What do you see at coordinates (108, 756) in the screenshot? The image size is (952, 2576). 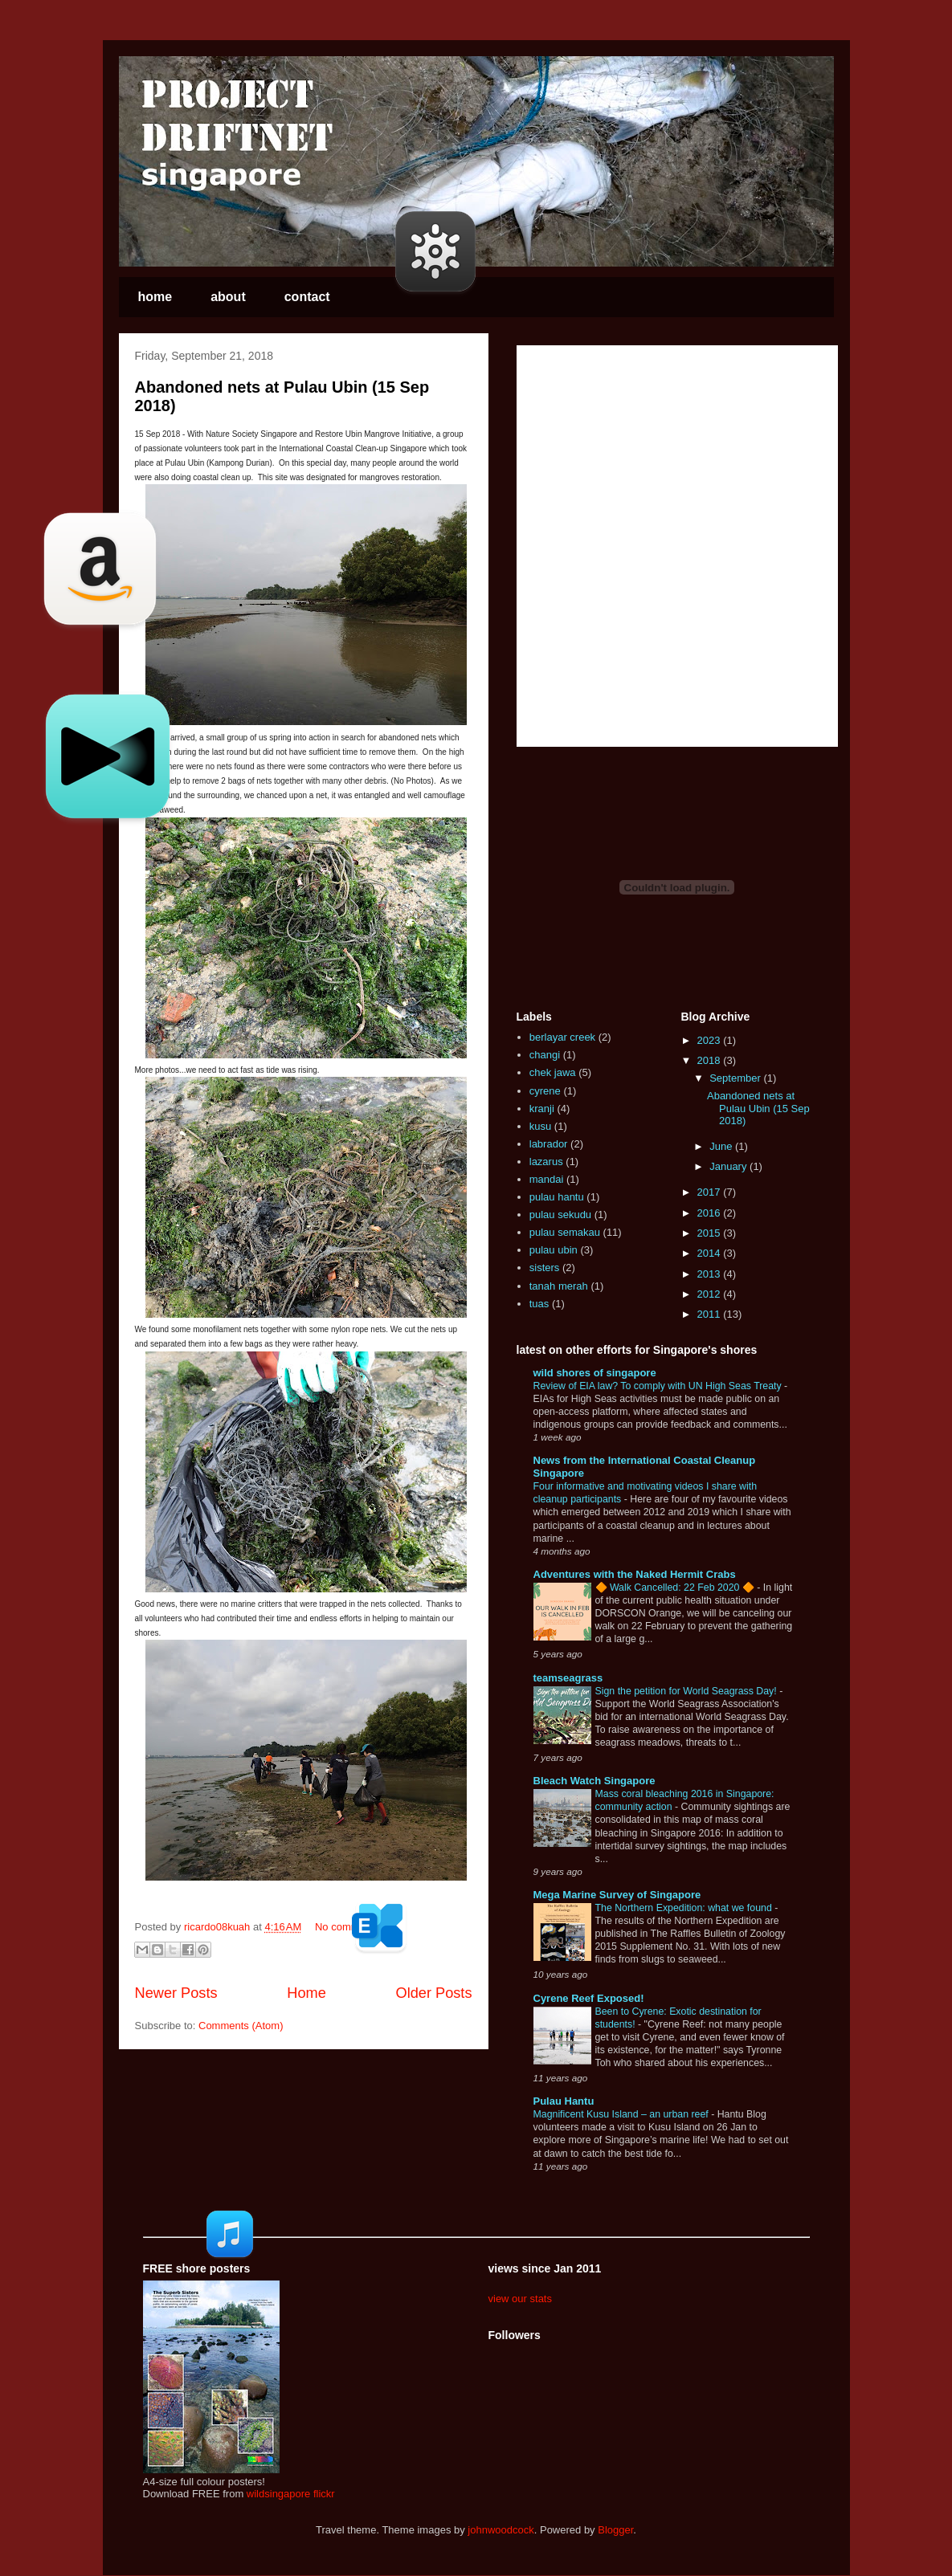 I see `open gitbutler version control app` at bounding box center [108, 756].